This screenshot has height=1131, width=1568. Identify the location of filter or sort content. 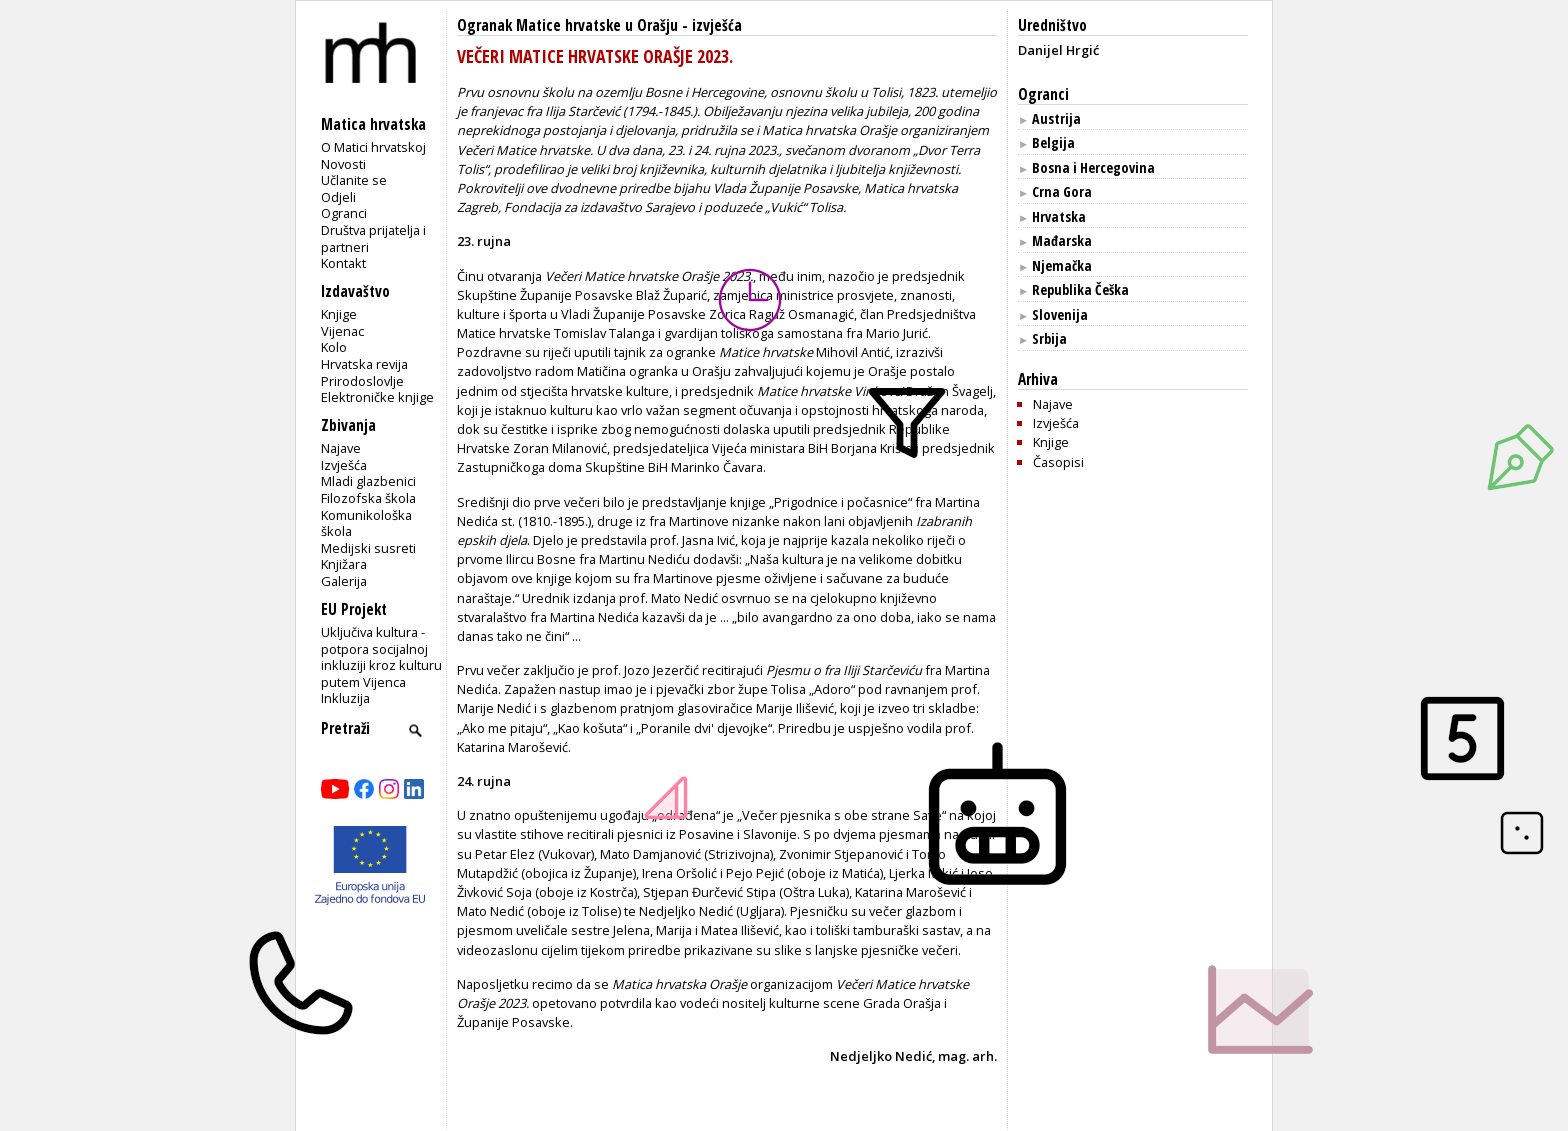
(907, 423).